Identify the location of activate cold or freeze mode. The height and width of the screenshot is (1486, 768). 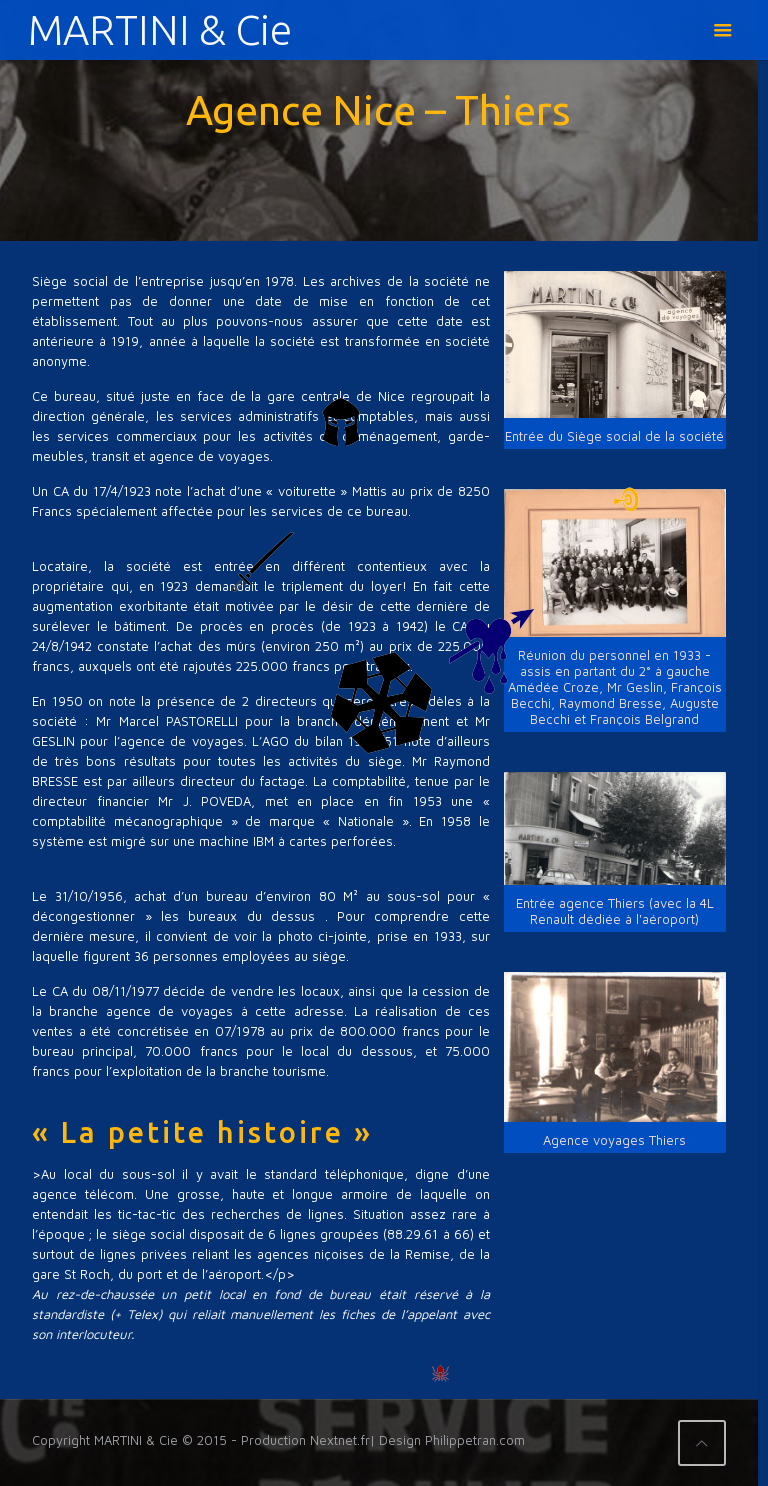
(382, 703).